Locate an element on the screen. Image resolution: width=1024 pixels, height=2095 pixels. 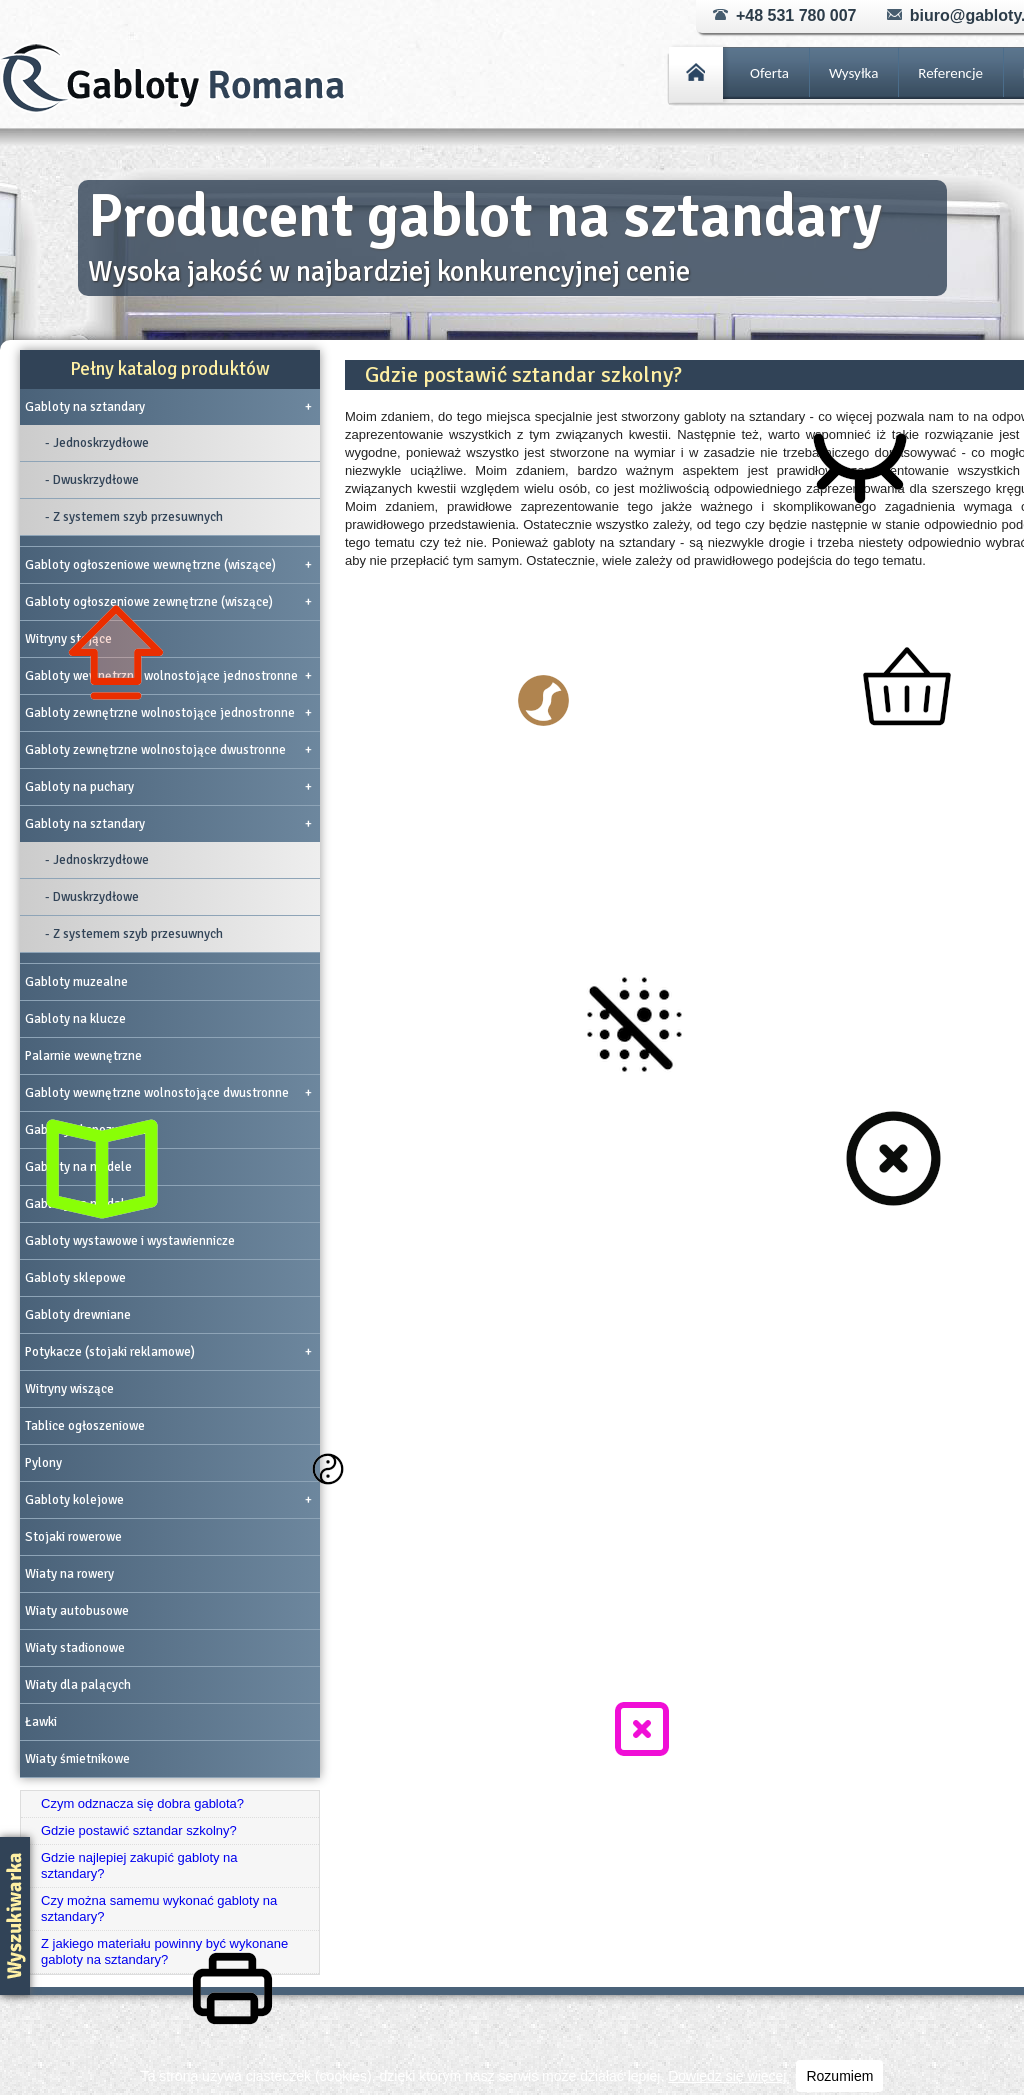
close or dismiss a dialog box is located at coordinates (642, 1729).